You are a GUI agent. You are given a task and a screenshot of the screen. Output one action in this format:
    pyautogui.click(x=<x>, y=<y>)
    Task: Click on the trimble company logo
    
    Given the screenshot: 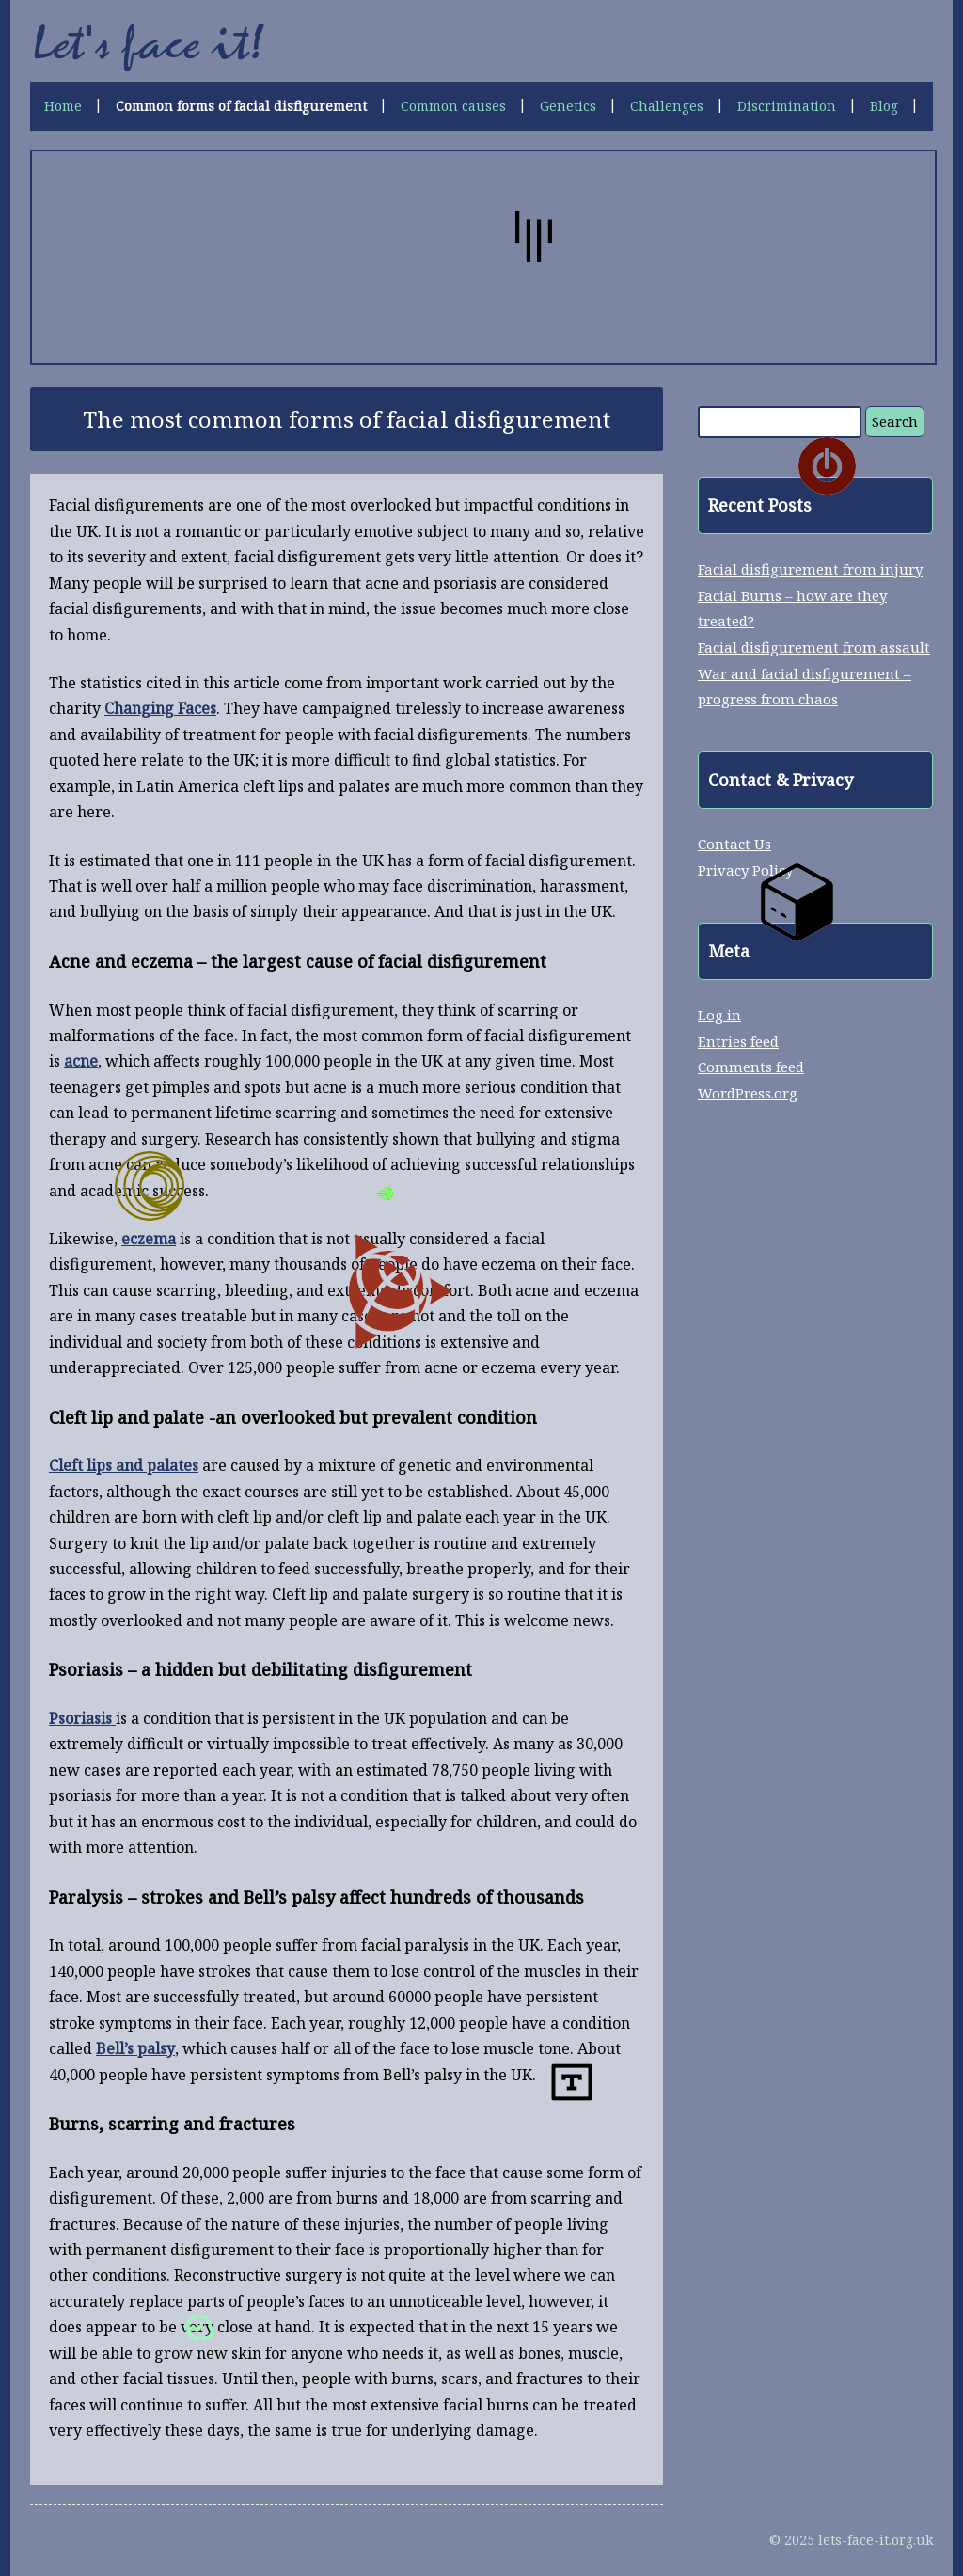 What is the action you would take?
    pyautogui.click(x=401, y=1291)
    